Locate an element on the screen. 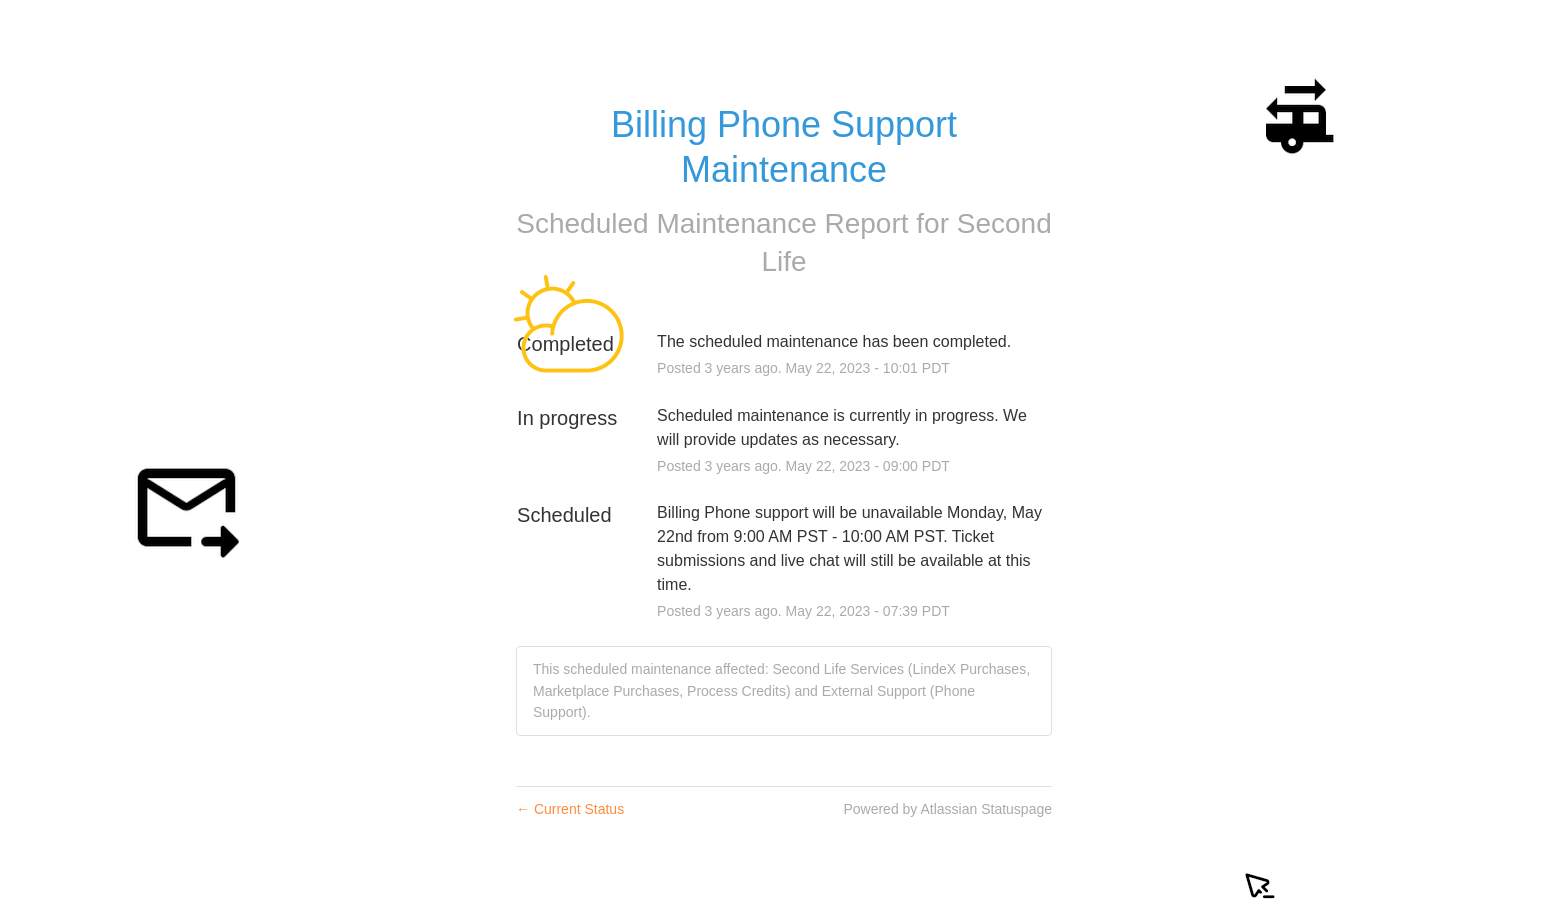 This screenshot has width=1568, height=923. forward an email to another recipient is located at coordinates (186, 507).